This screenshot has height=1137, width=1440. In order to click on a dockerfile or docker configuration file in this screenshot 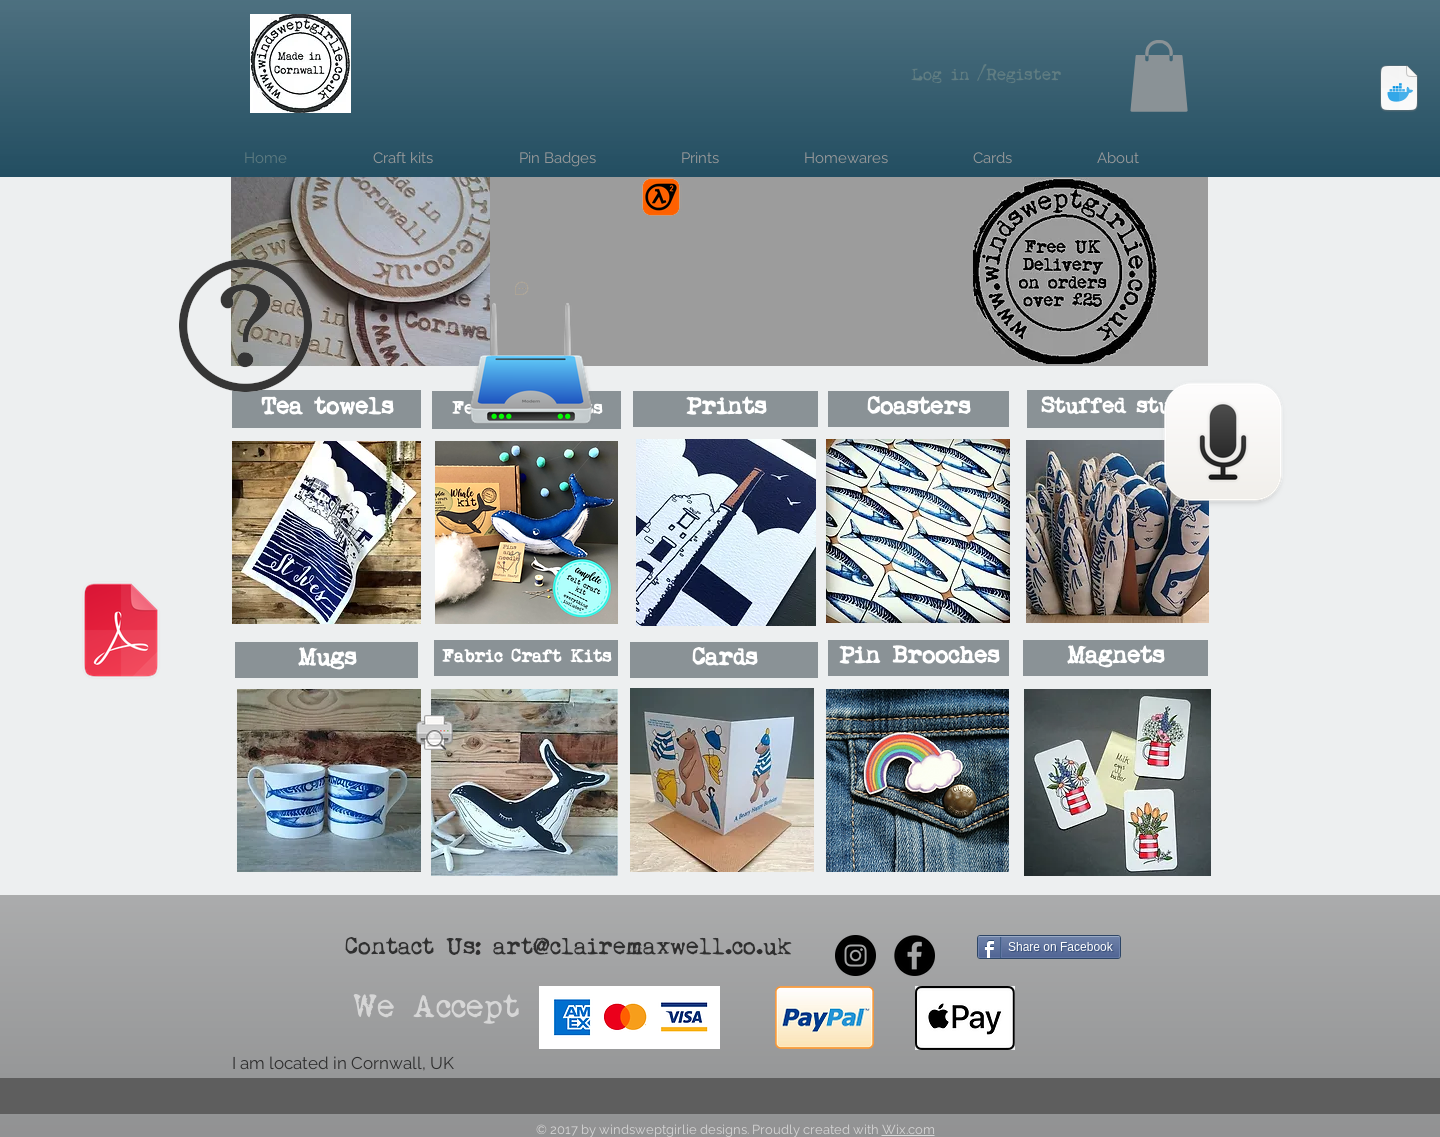, I will do `click(1399, 88)`.